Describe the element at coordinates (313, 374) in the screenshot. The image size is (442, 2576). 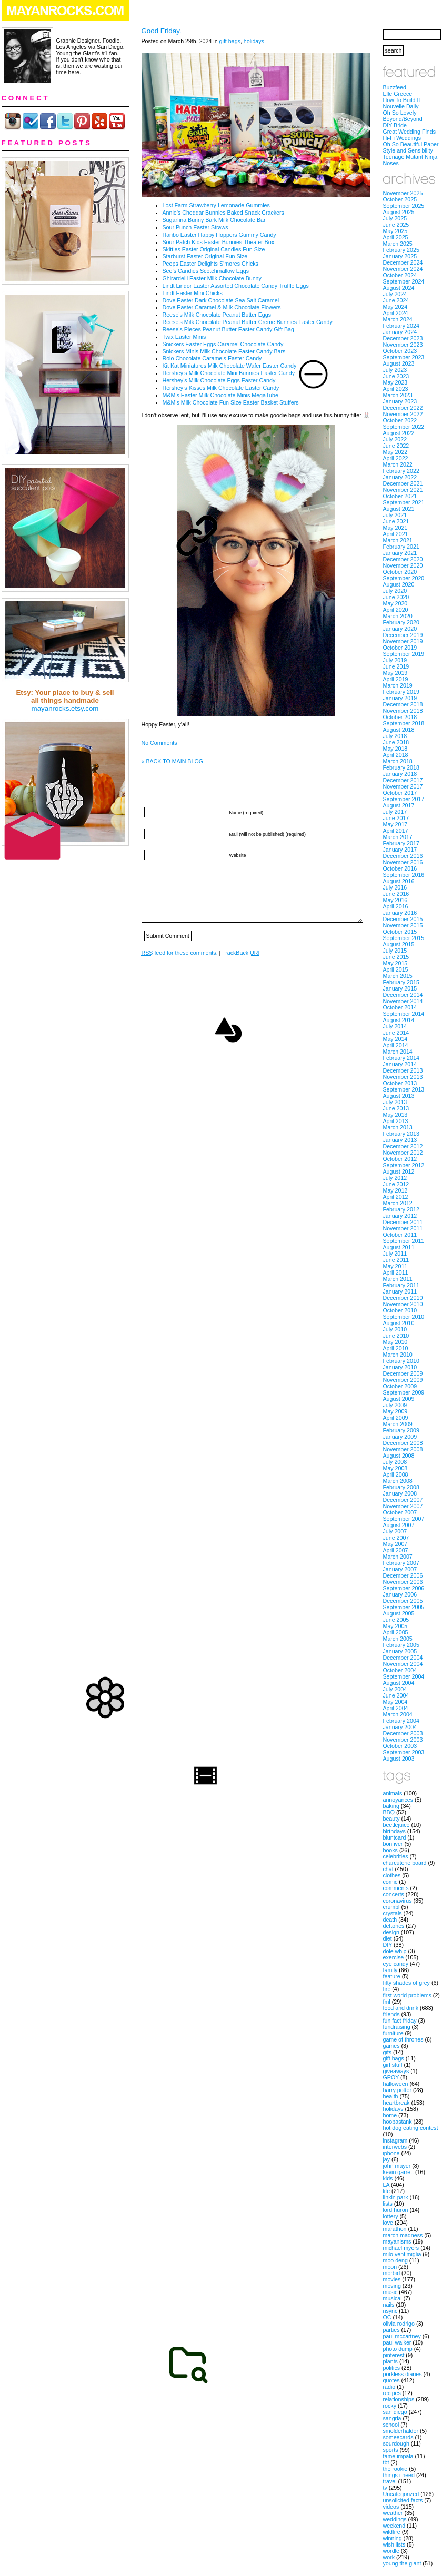
I see `indicates access is restricted or blocked` at that location.